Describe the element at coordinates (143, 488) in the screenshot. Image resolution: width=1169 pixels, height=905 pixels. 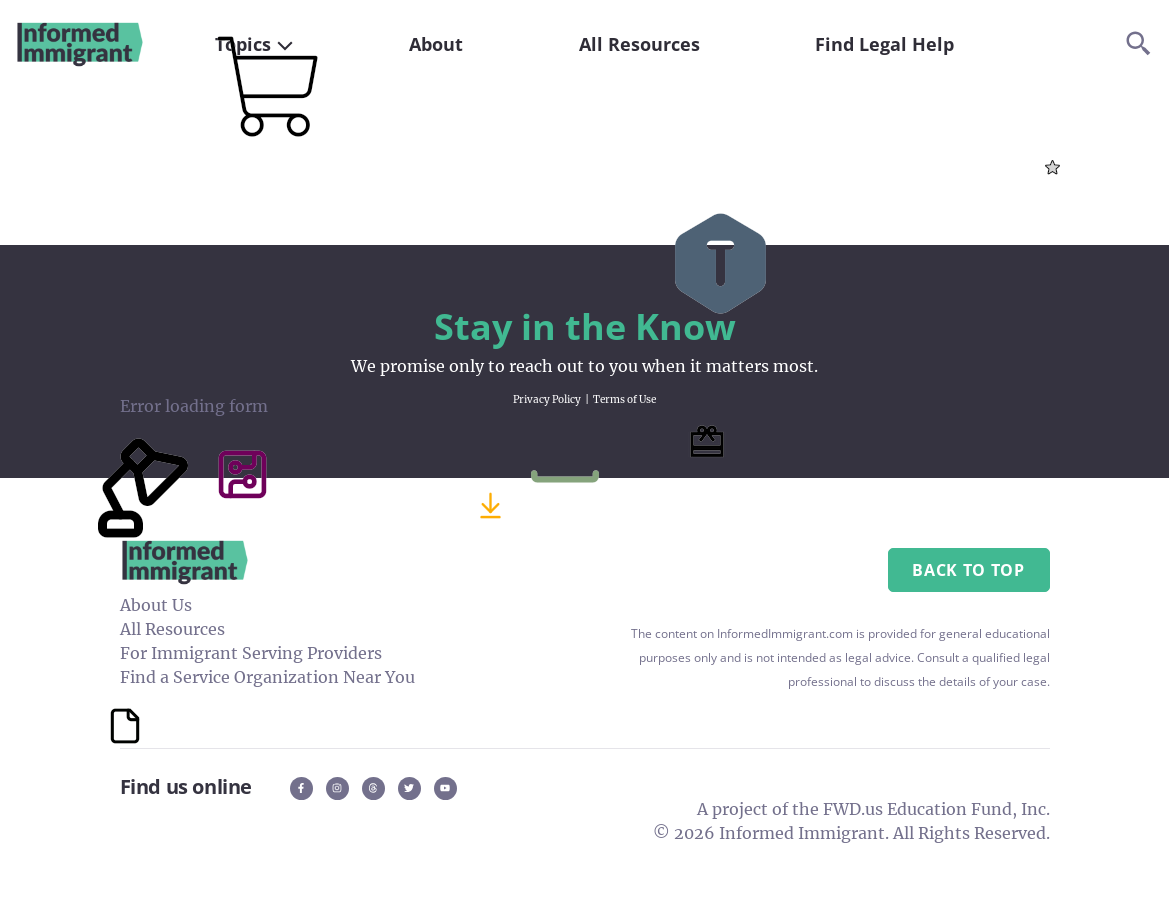
I see `toggle desk lamp or task lighting` at that location.